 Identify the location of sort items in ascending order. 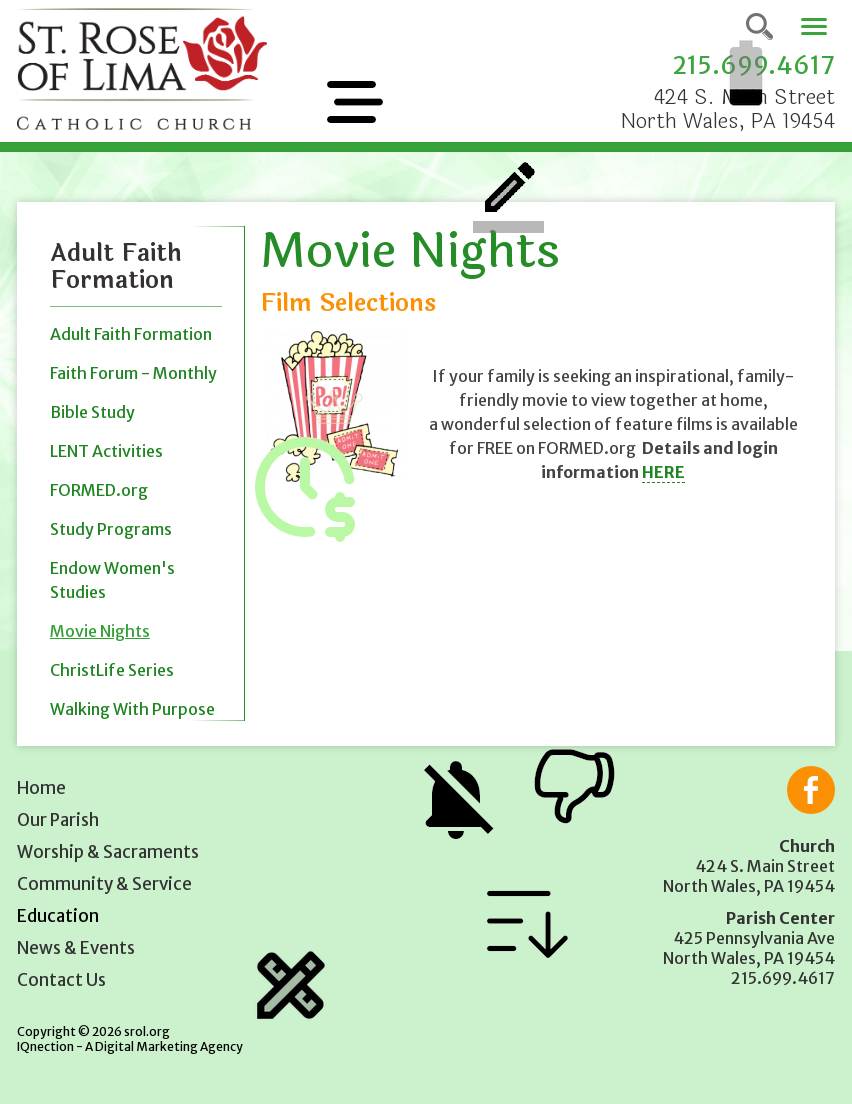
(524, 921).